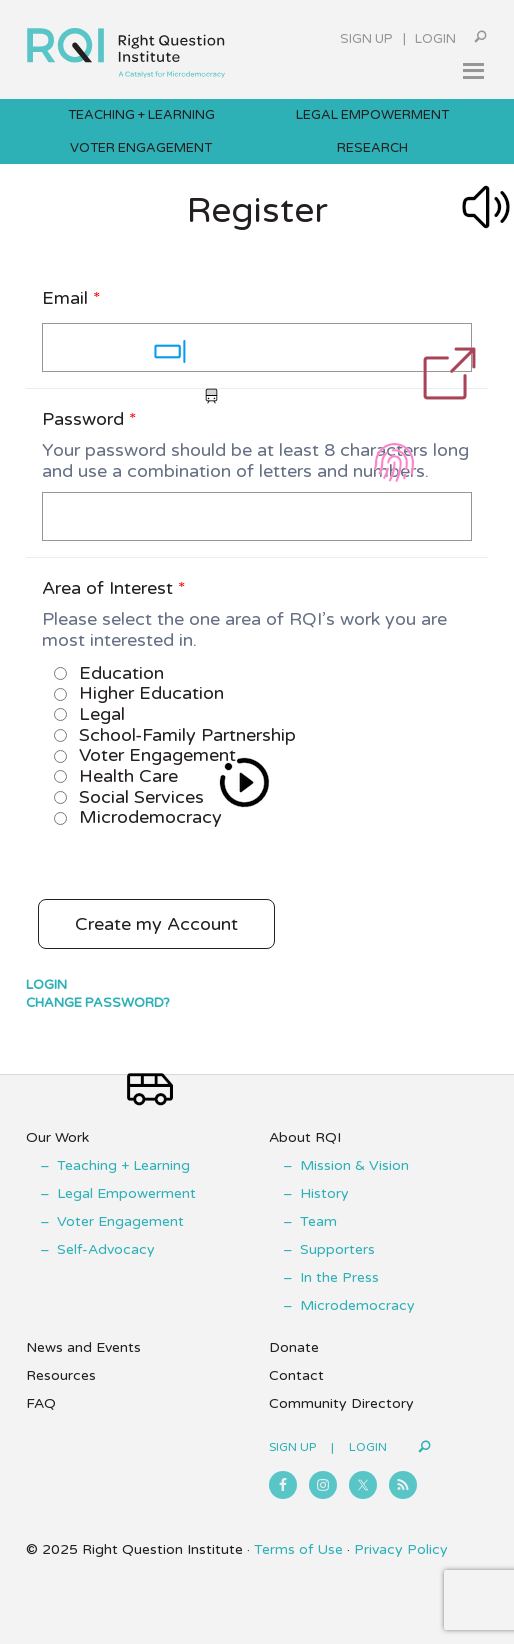 The height and width of the screenshot is (1644, 514). Describe the element at coordinates (486, 207) in the screenshot. I see `adjust volume or sound settings` at that location.